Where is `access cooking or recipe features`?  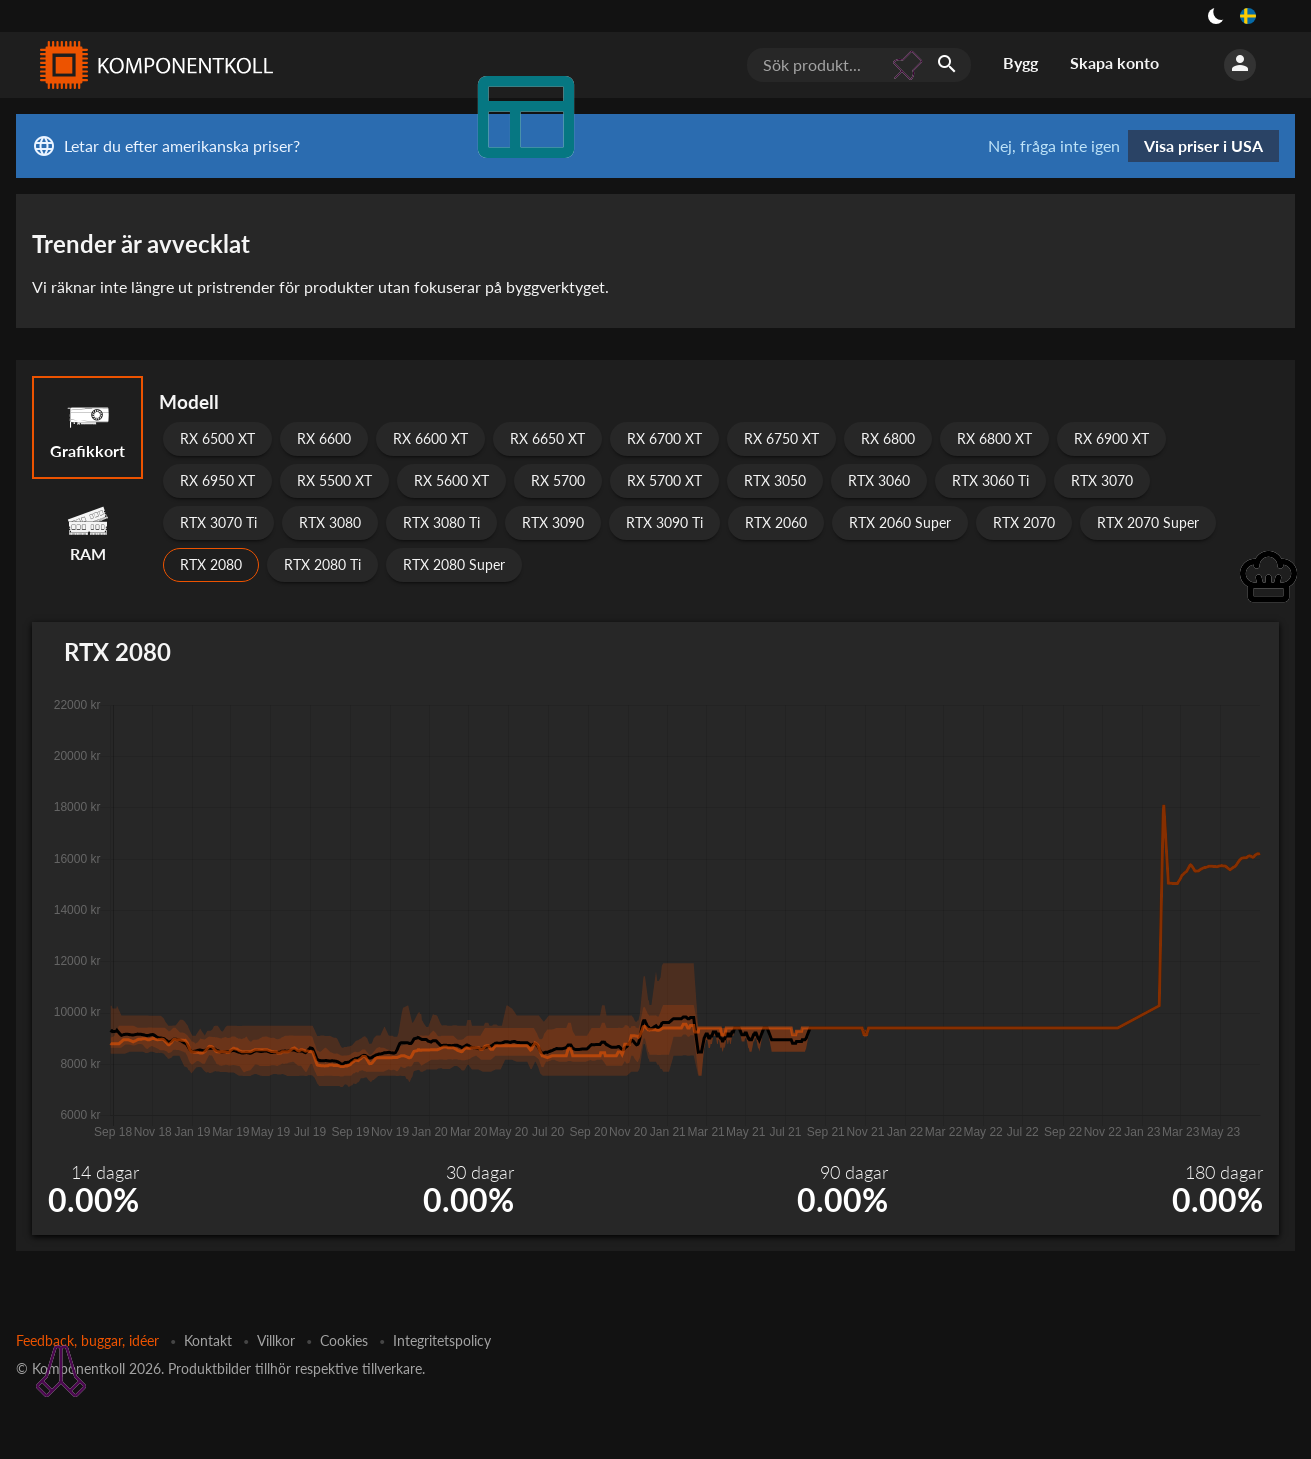
access cooking or recipe features is located at coordinates (1268, 577).